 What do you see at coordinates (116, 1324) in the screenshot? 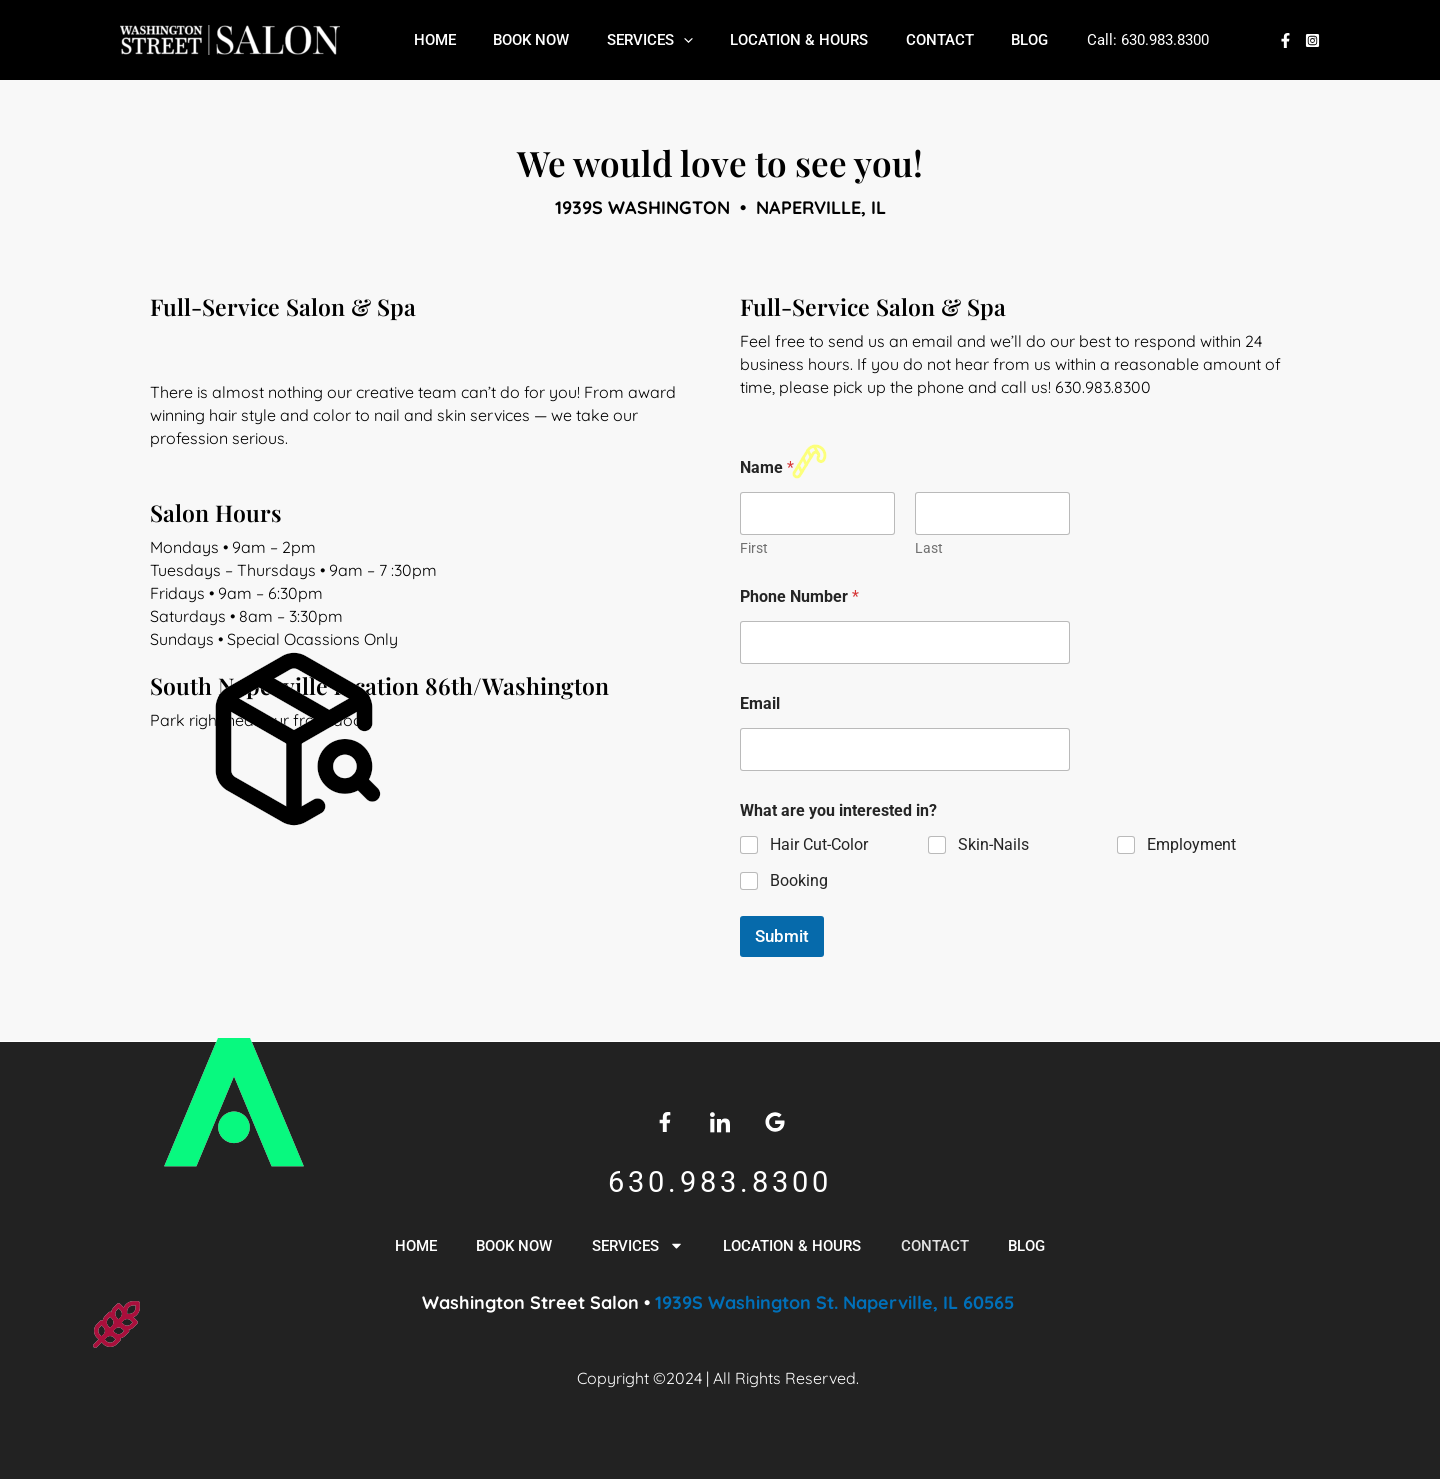
I see `indicates grain or wheat-based ingredients` at bounding box center [116, 1324].